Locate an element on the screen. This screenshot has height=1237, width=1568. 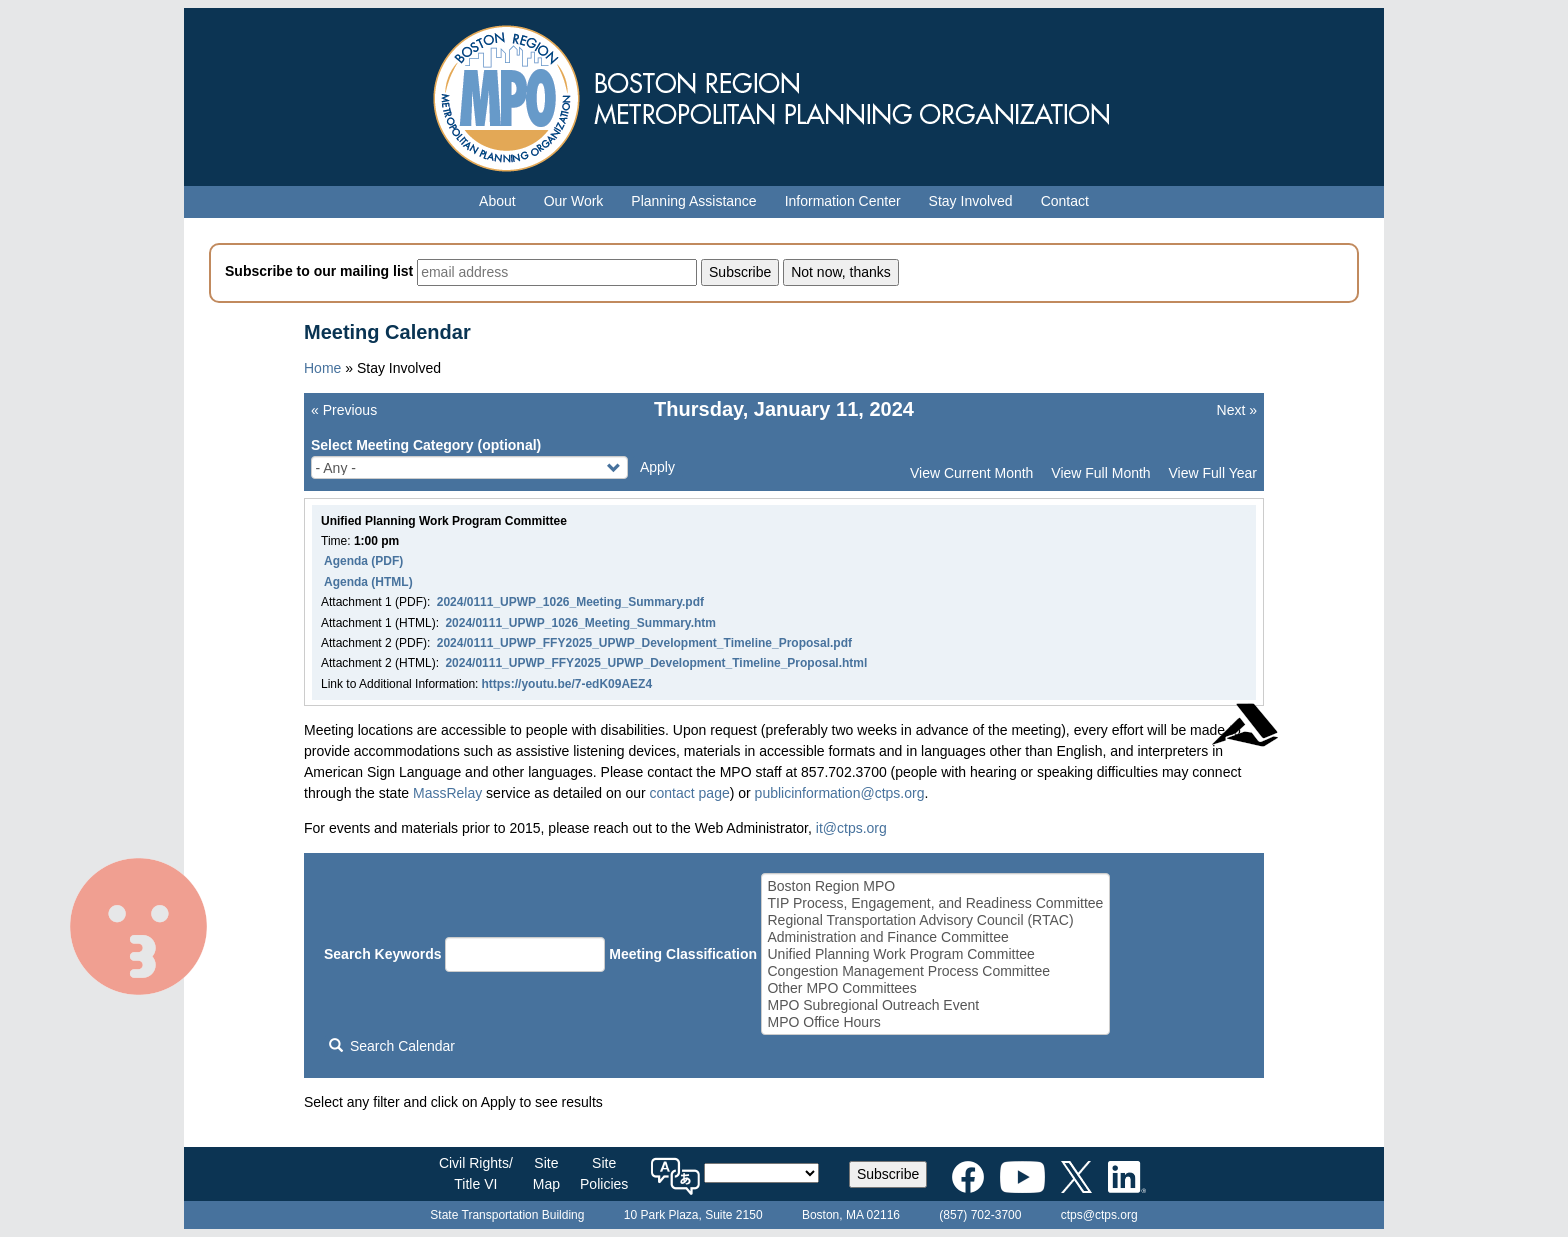
send a kiss or blowing kiss emoji reaction is located at coordinates (138, 926).